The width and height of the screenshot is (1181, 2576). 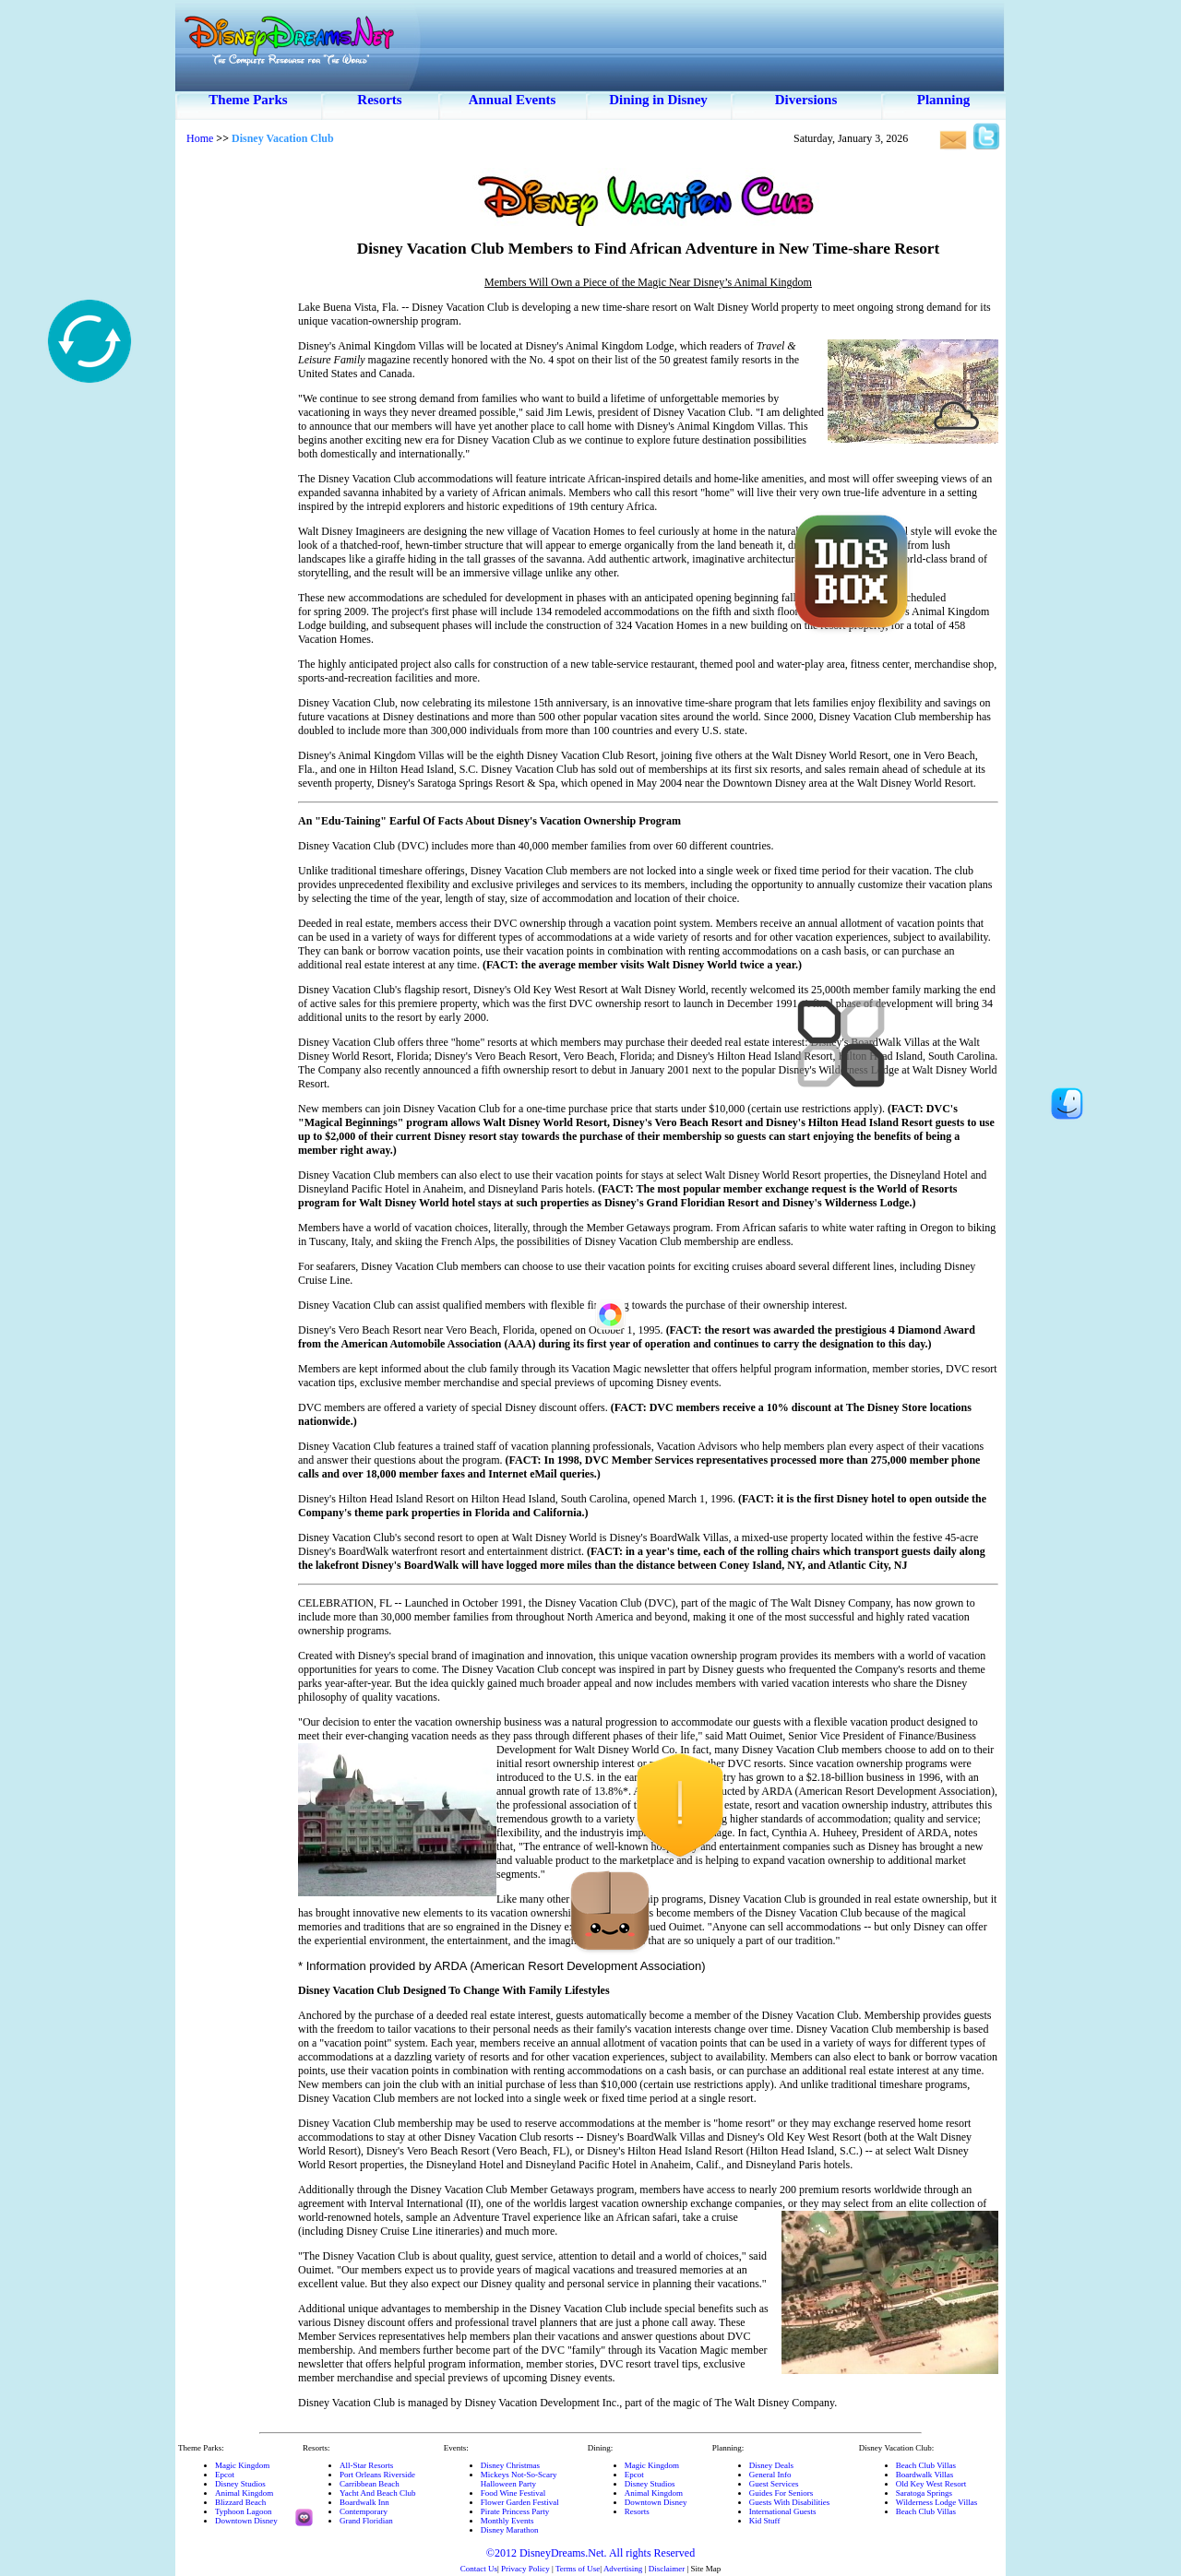 I want to click on connect or manage exchange account integration, so click(x=841, y=1043).